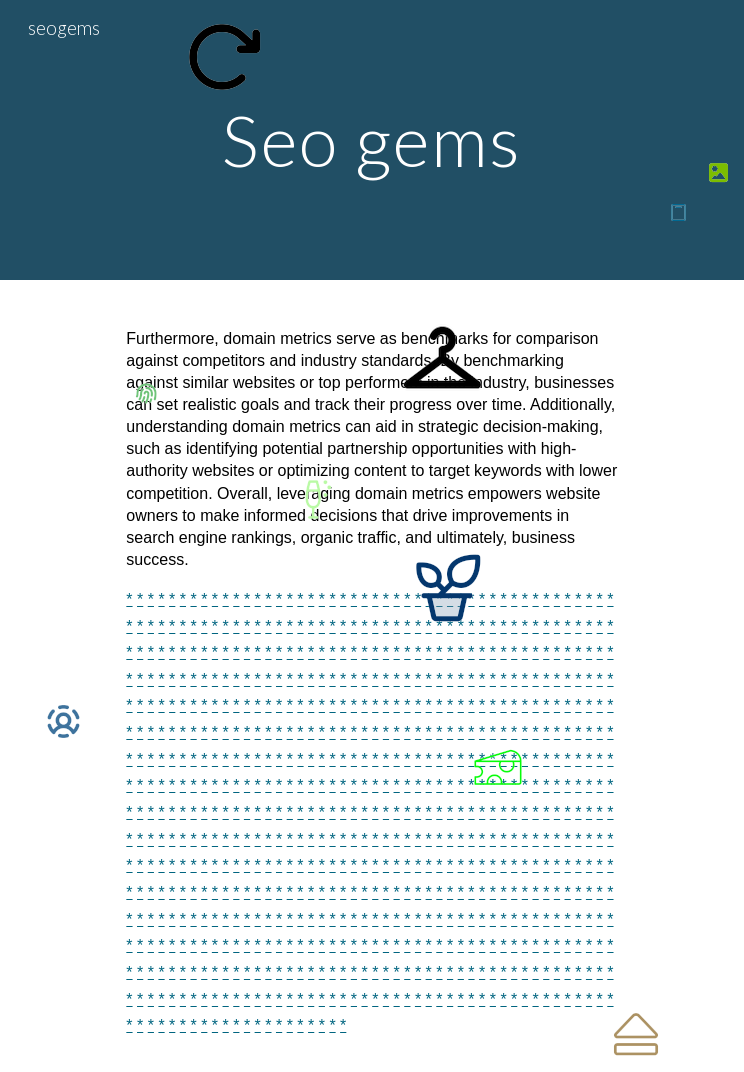 This screenshot has height=1072, width=744. I want to click on cheese or dairy category in a food app, so click(498, 770).